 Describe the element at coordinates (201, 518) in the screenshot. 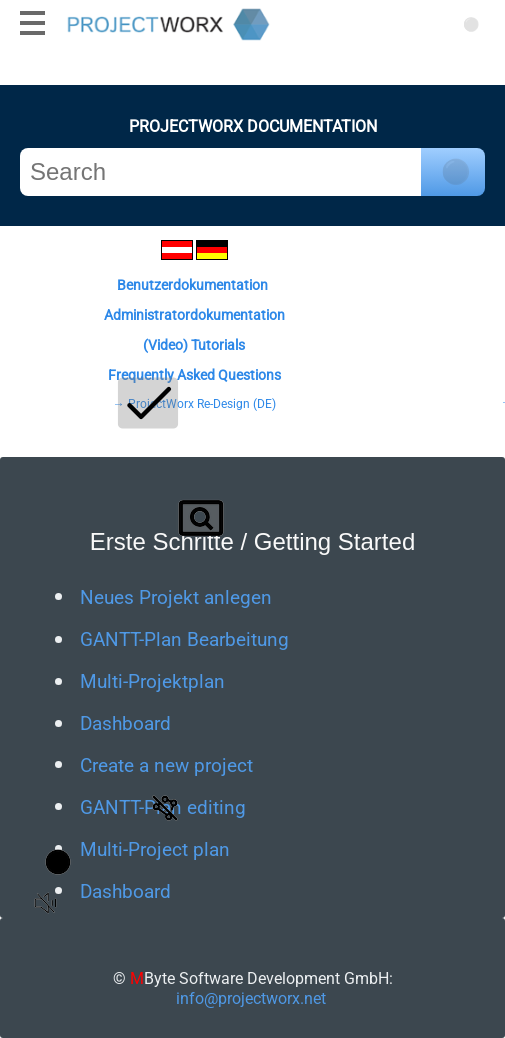

I see `search within a document or page` at that location.